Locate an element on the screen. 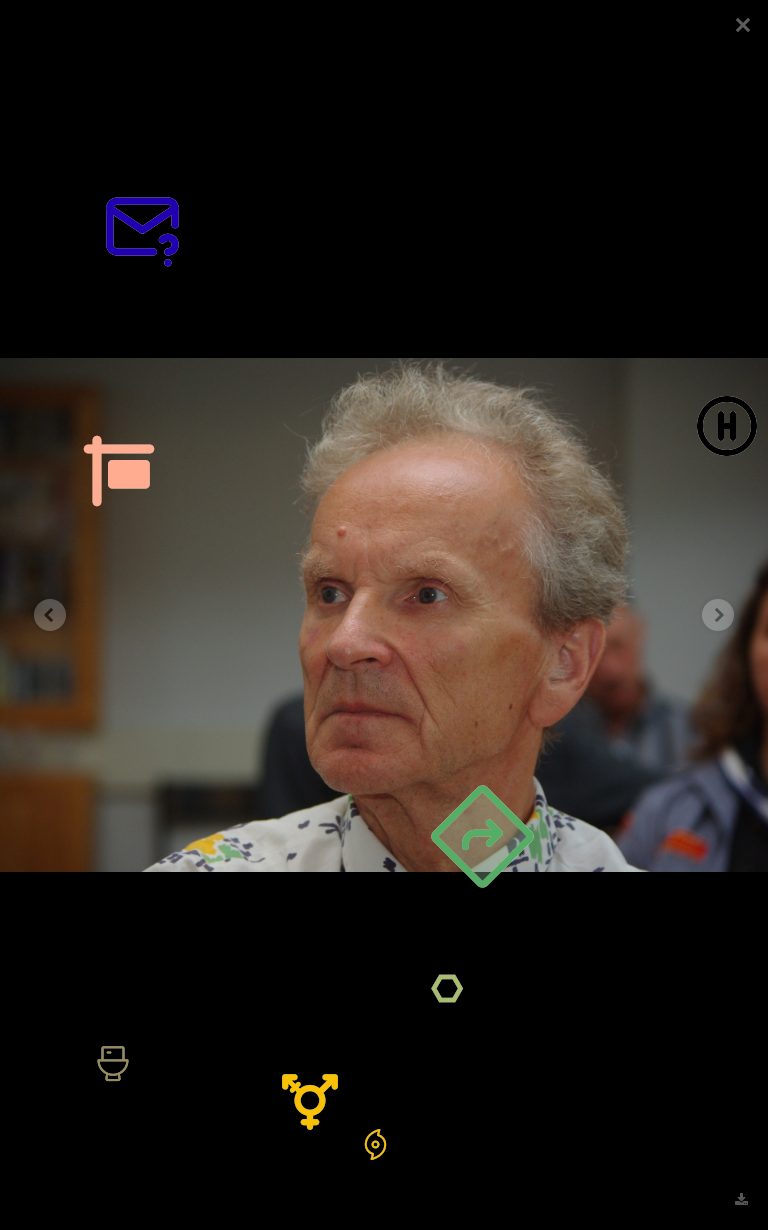  indicates transgender or gender-diverse identity is located at coordinates (310, 1102).